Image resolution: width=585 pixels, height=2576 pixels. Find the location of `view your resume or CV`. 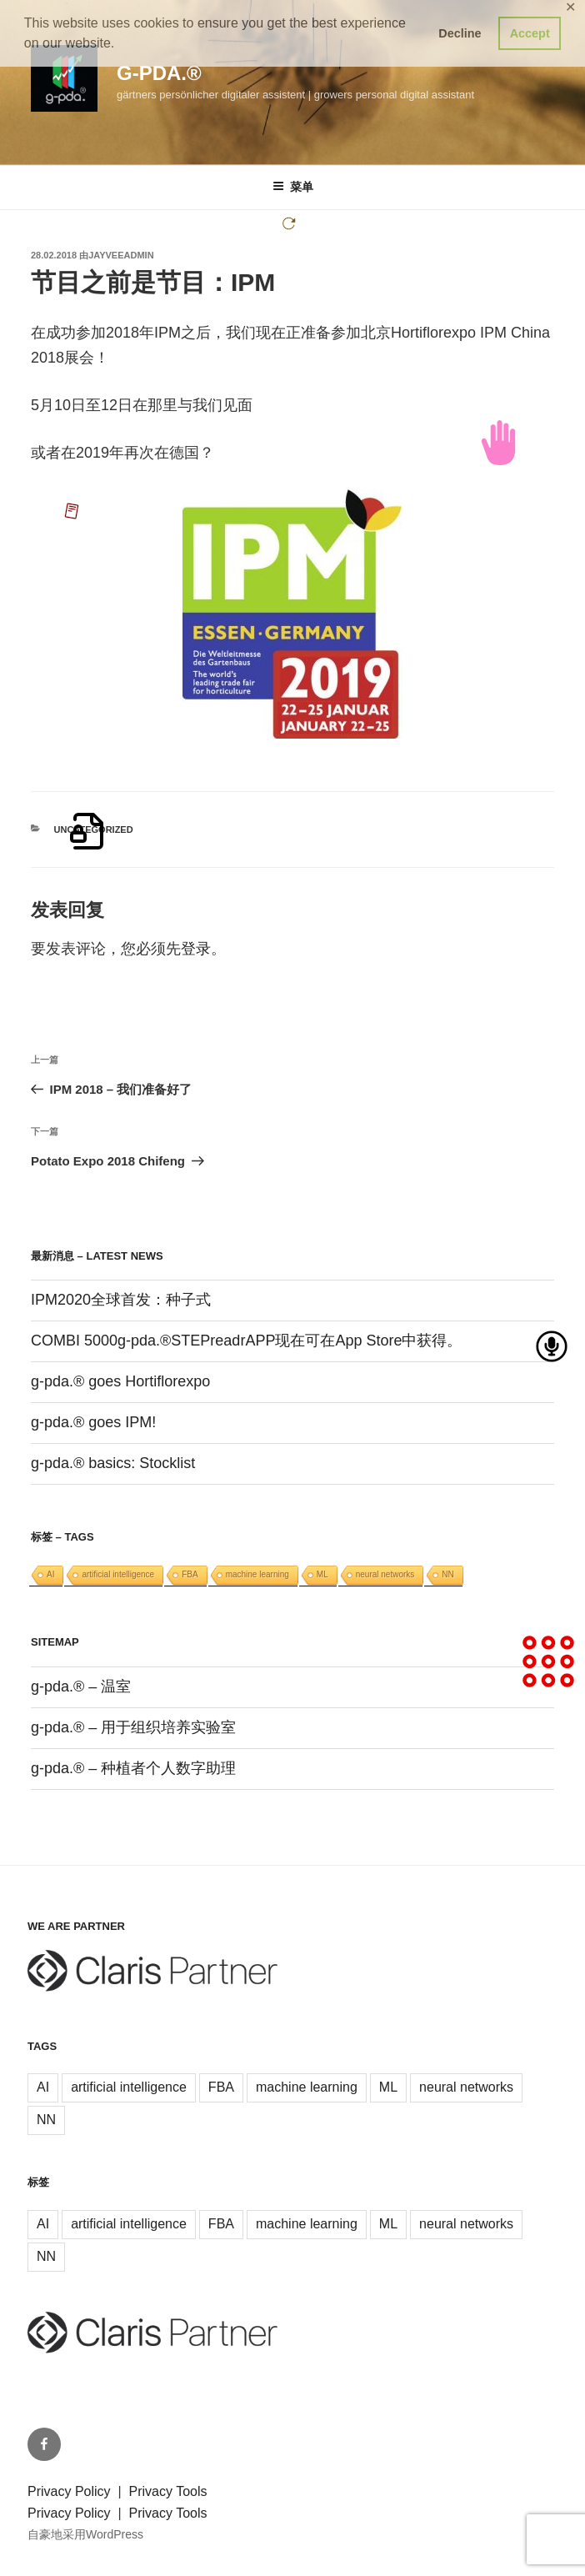

view your resume or CV is located at coordinates (72, 511).